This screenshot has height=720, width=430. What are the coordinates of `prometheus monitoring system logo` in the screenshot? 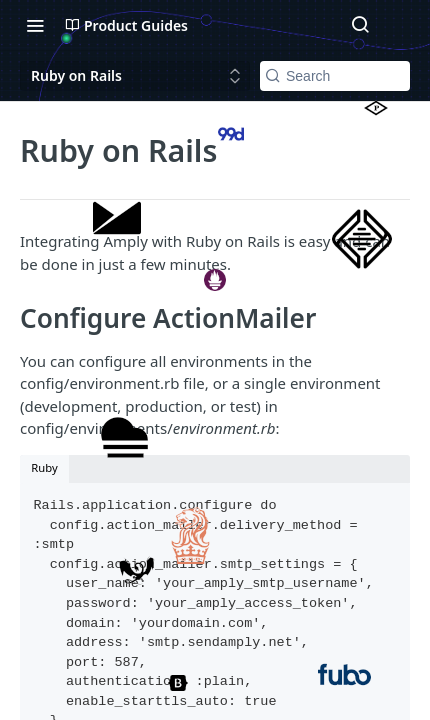 It's located at (215, 280).